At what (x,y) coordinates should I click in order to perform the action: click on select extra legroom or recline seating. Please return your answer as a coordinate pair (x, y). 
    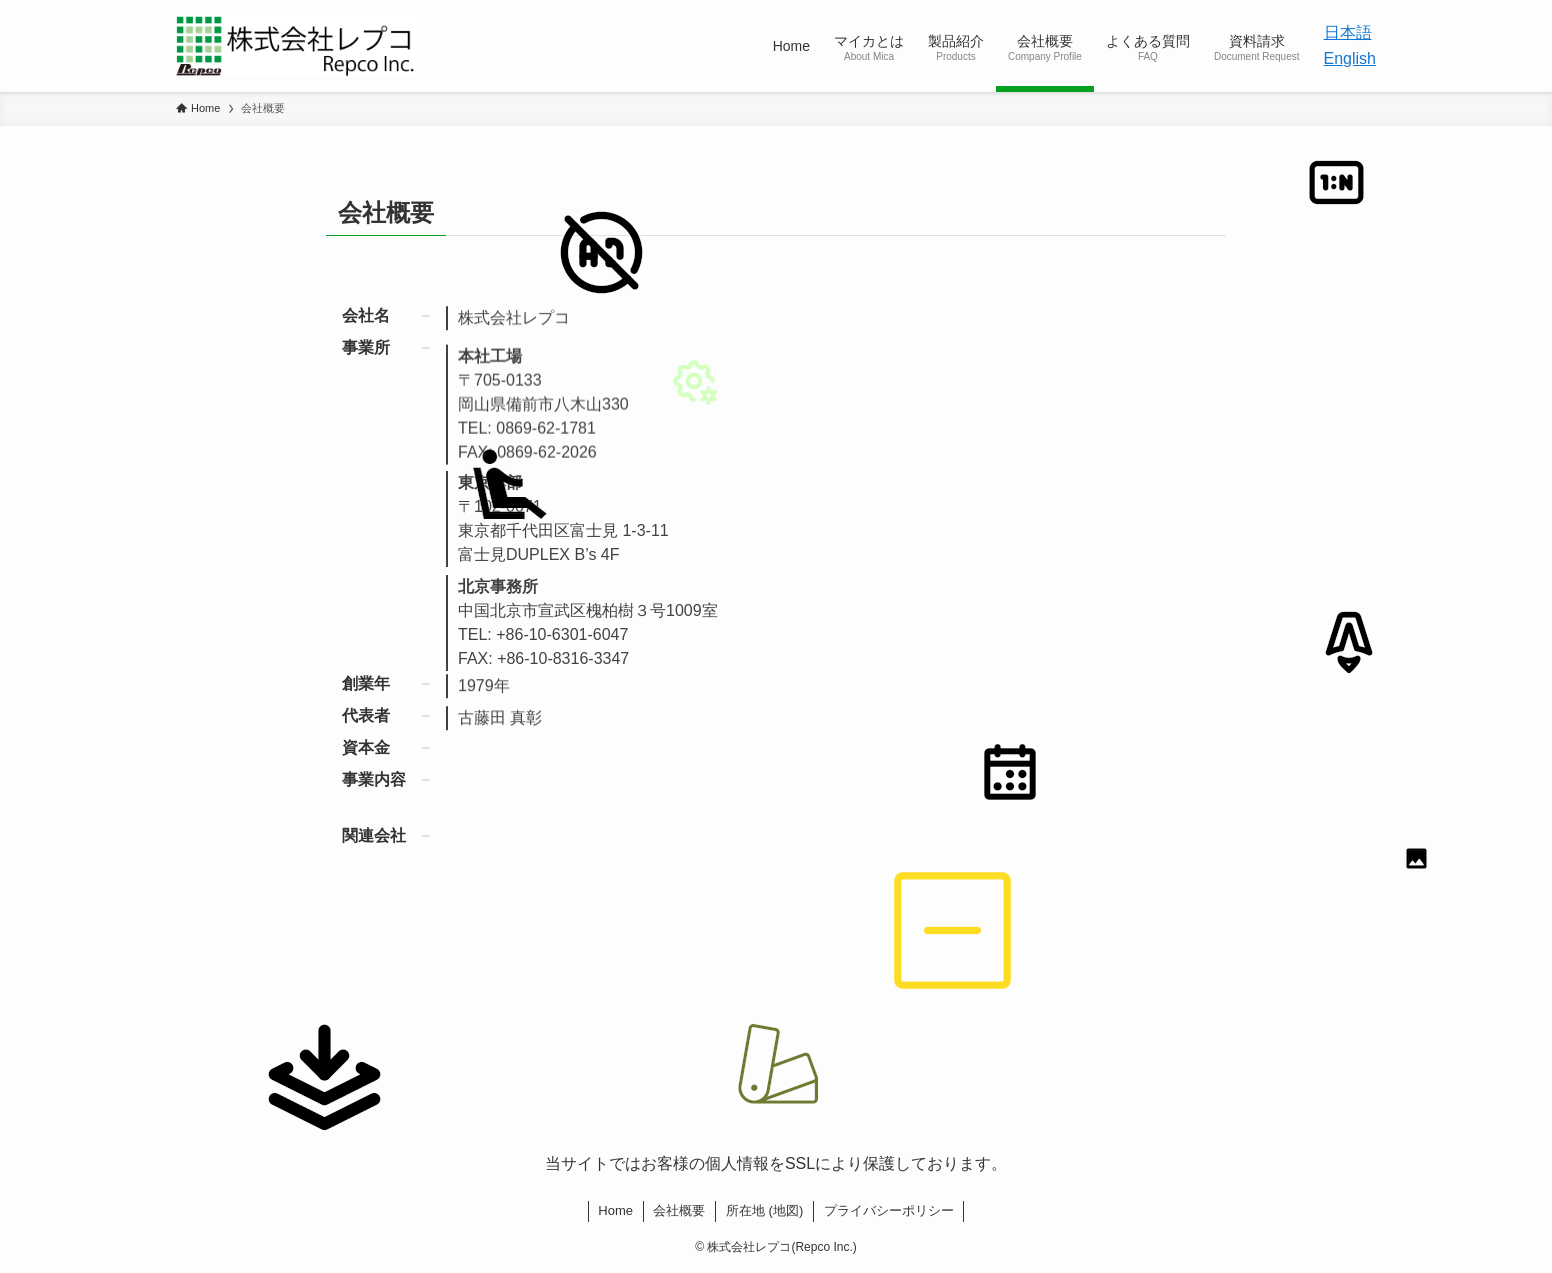
    Looking at the image, I should click on (510, 486).